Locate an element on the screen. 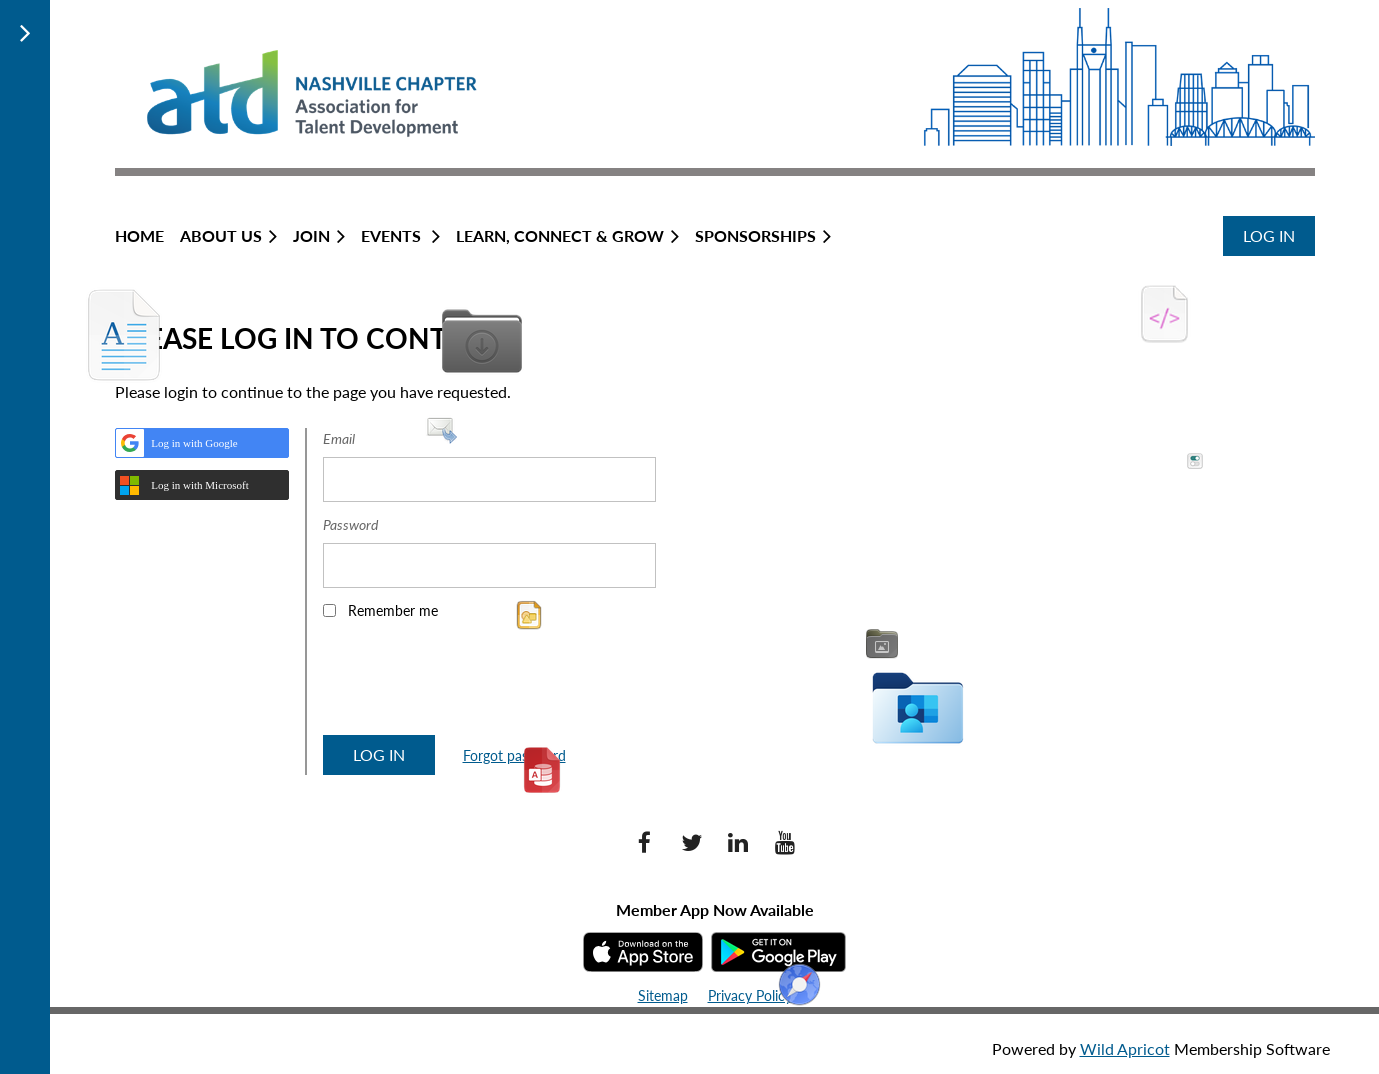 The width and height of the screenshot is (1379, 1074). forward this email to another recipient is located at coordinates (441, 428).